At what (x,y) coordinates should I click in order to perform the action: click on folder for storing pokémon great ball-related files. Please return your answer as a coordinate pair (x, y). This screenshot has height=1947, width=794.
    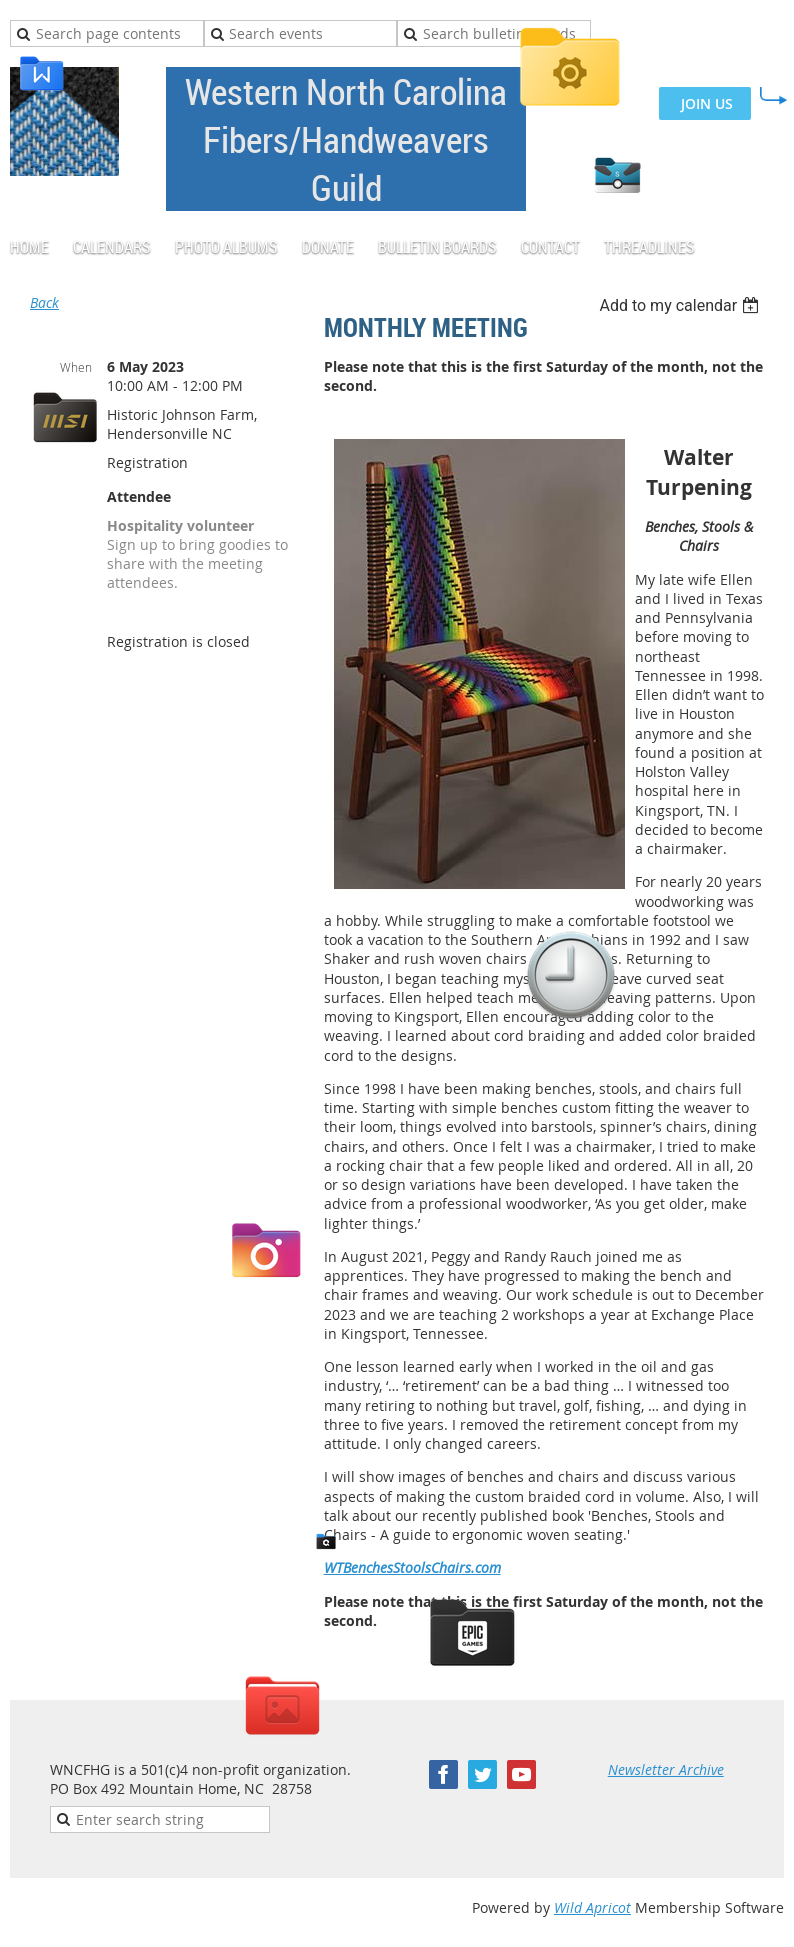
    Looking at the image, I should click on (617, 176).